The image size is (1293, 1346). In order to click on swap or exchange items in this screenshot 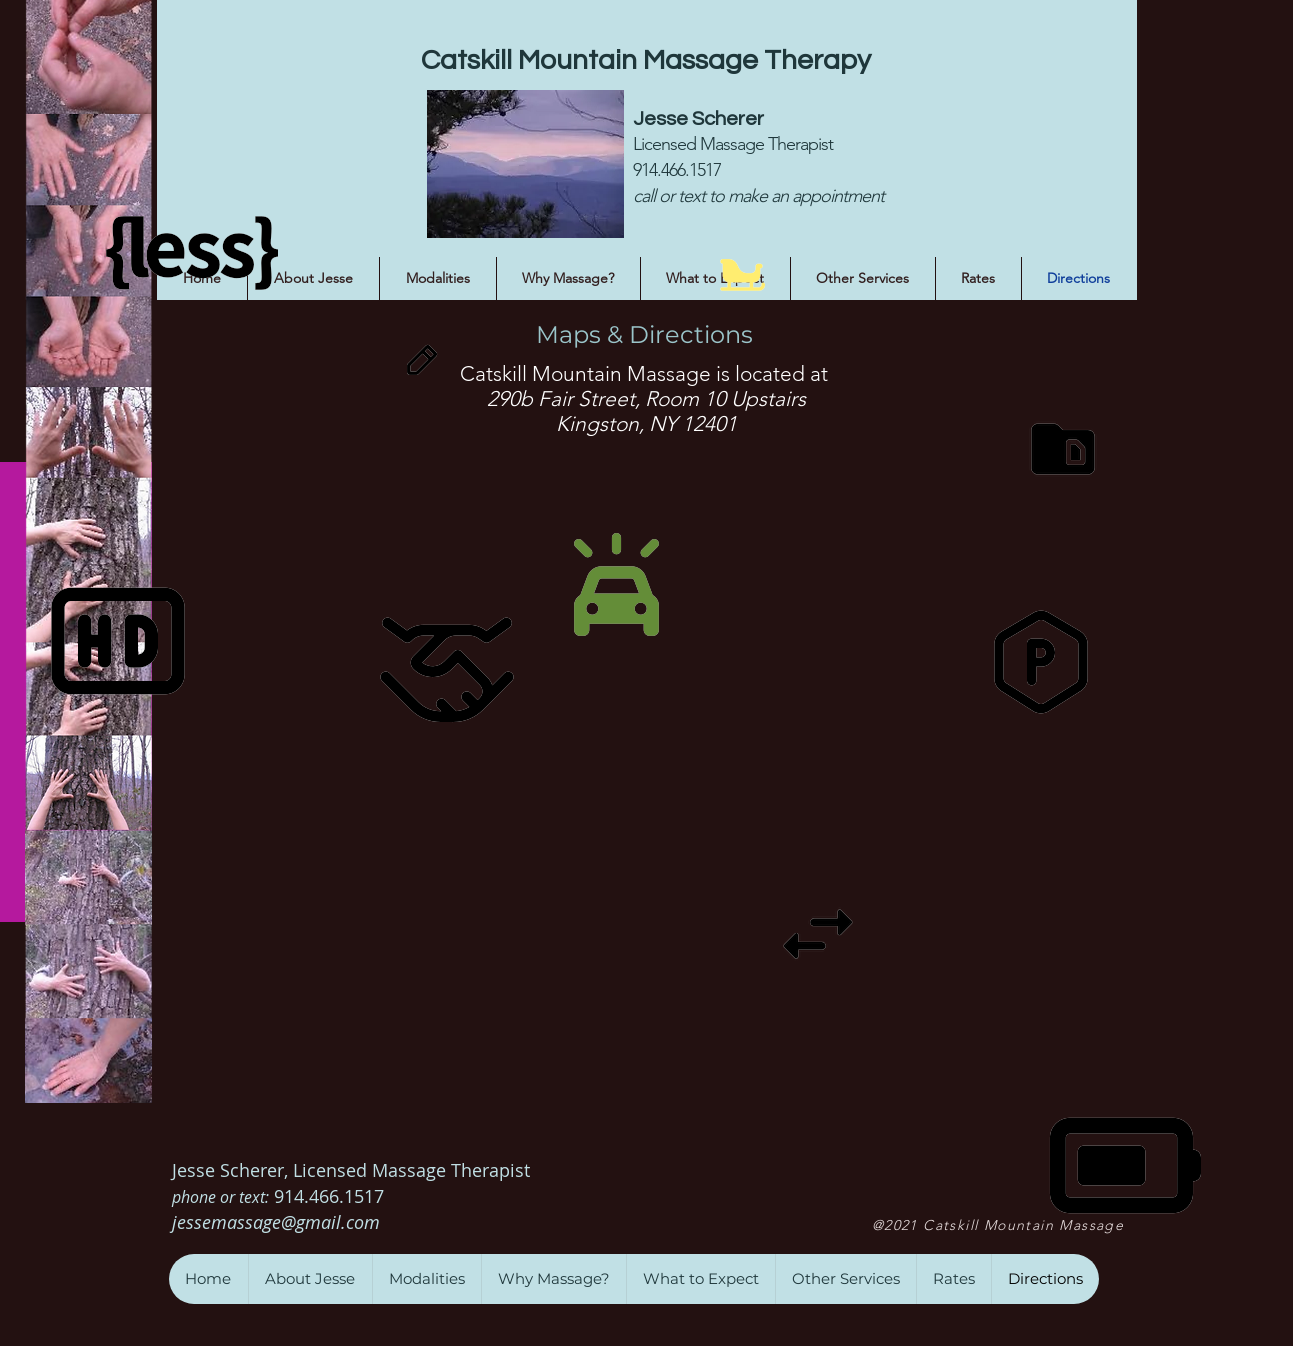, I will do `click(818, 934)`.